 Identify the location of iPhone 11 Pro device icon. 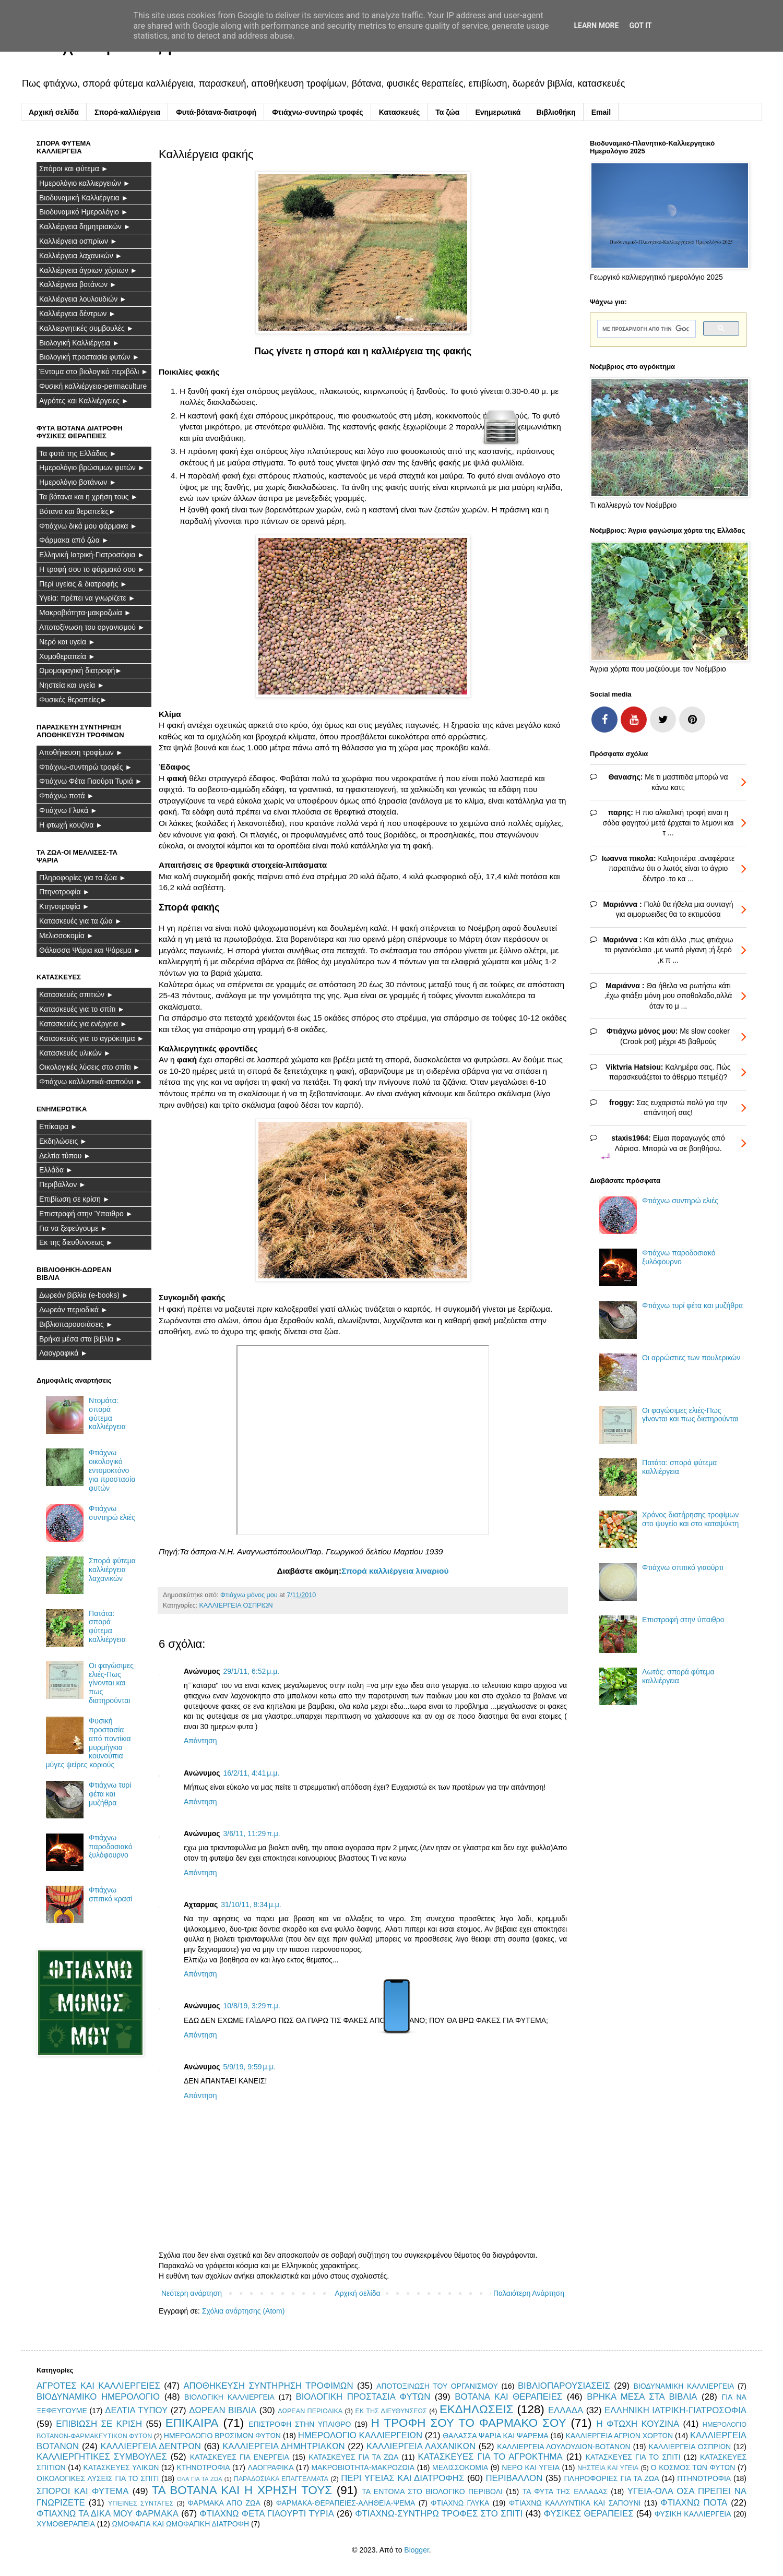
(397, 2007).